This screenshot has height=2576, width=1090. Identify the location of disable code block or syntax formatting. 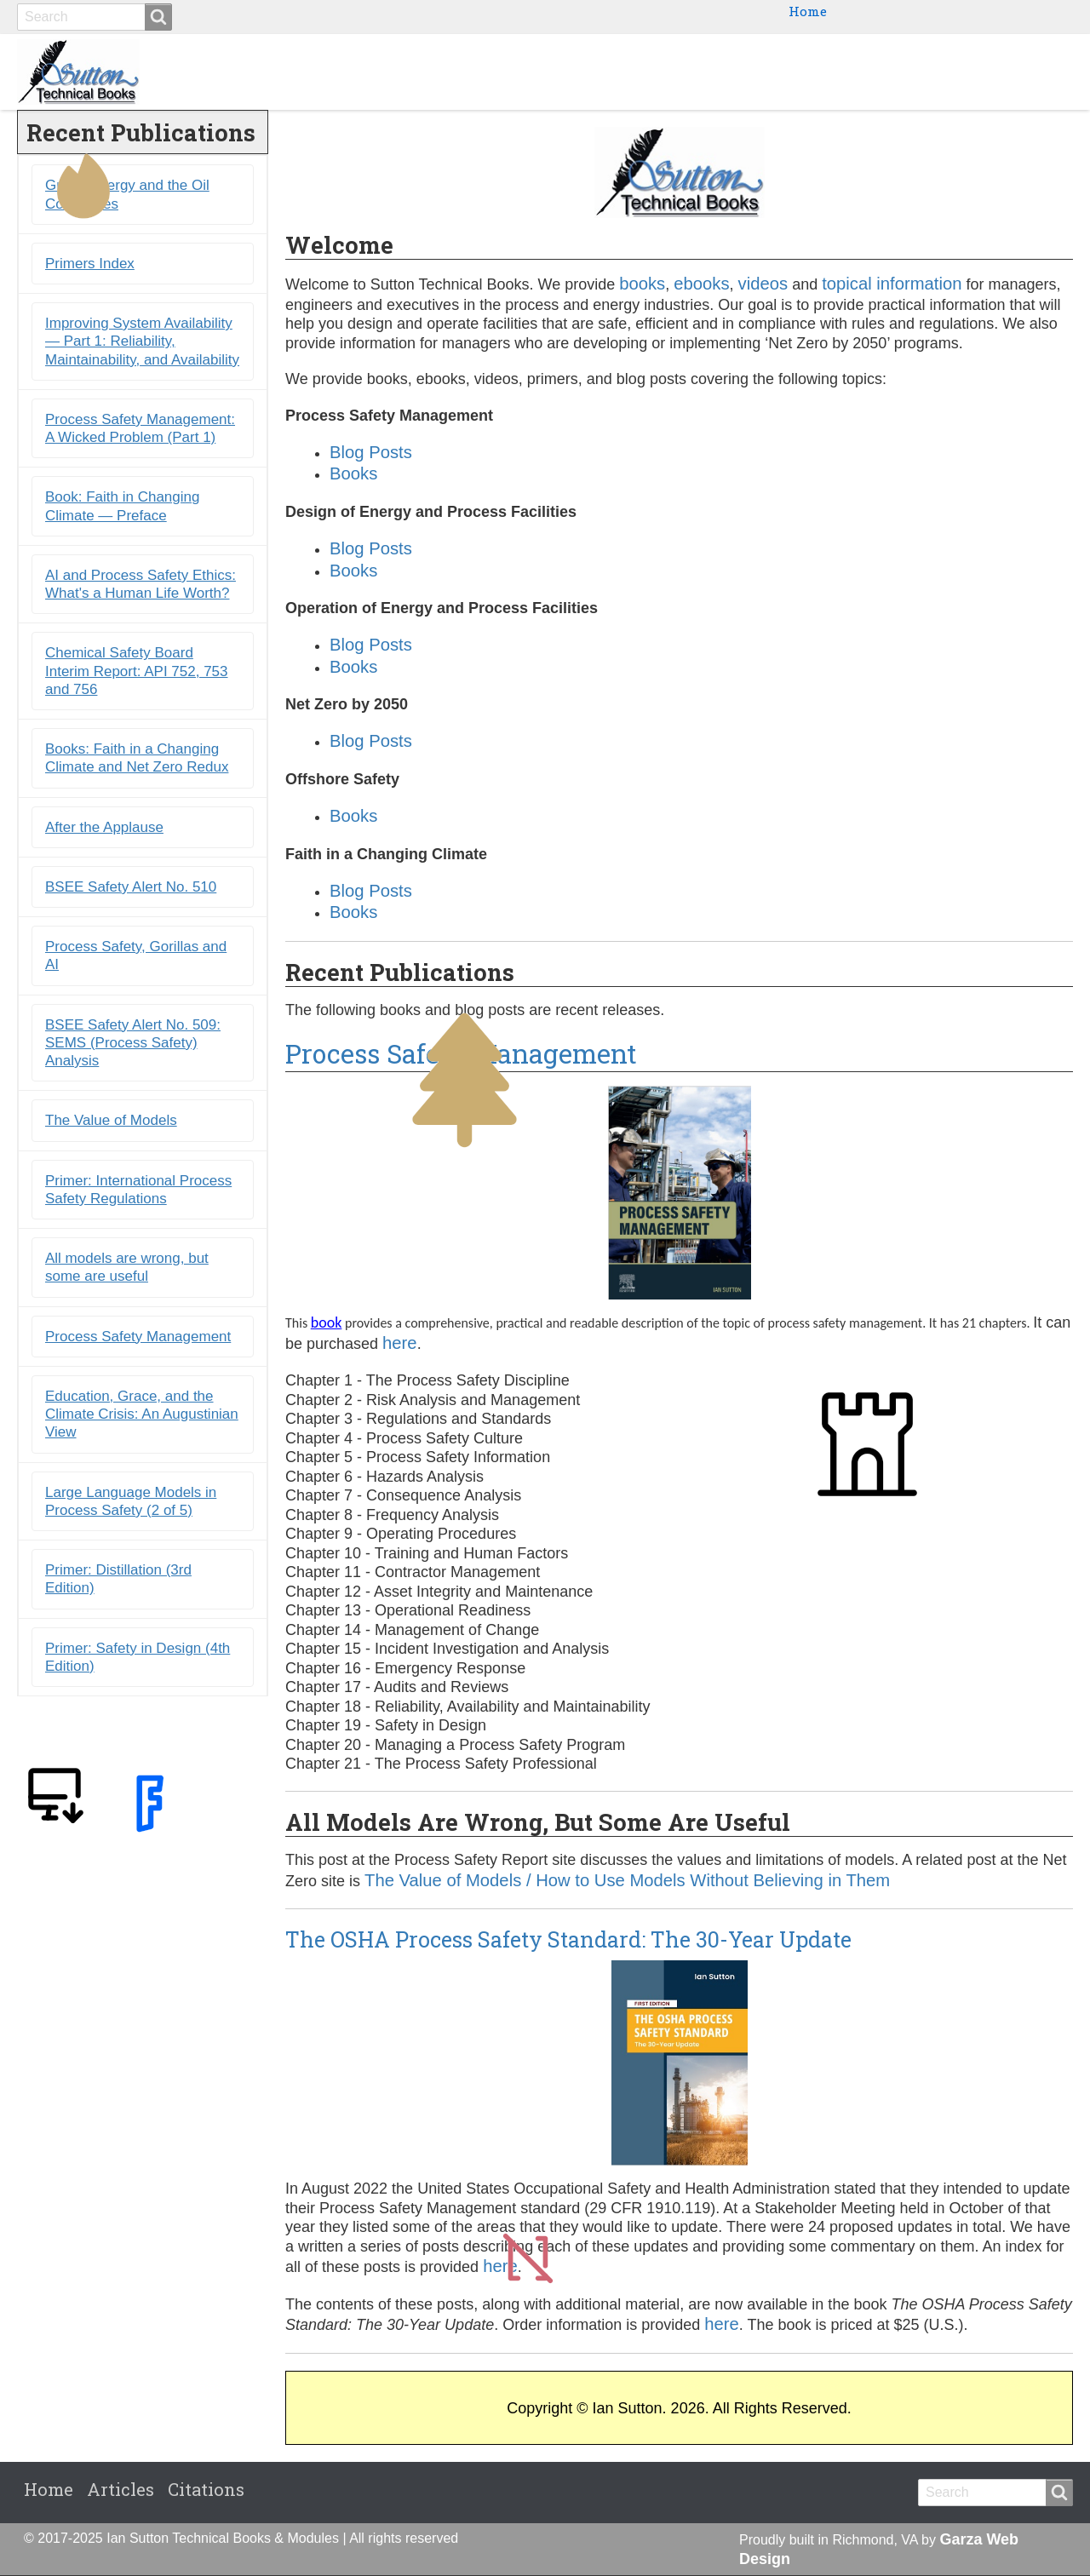
(528, 2258).